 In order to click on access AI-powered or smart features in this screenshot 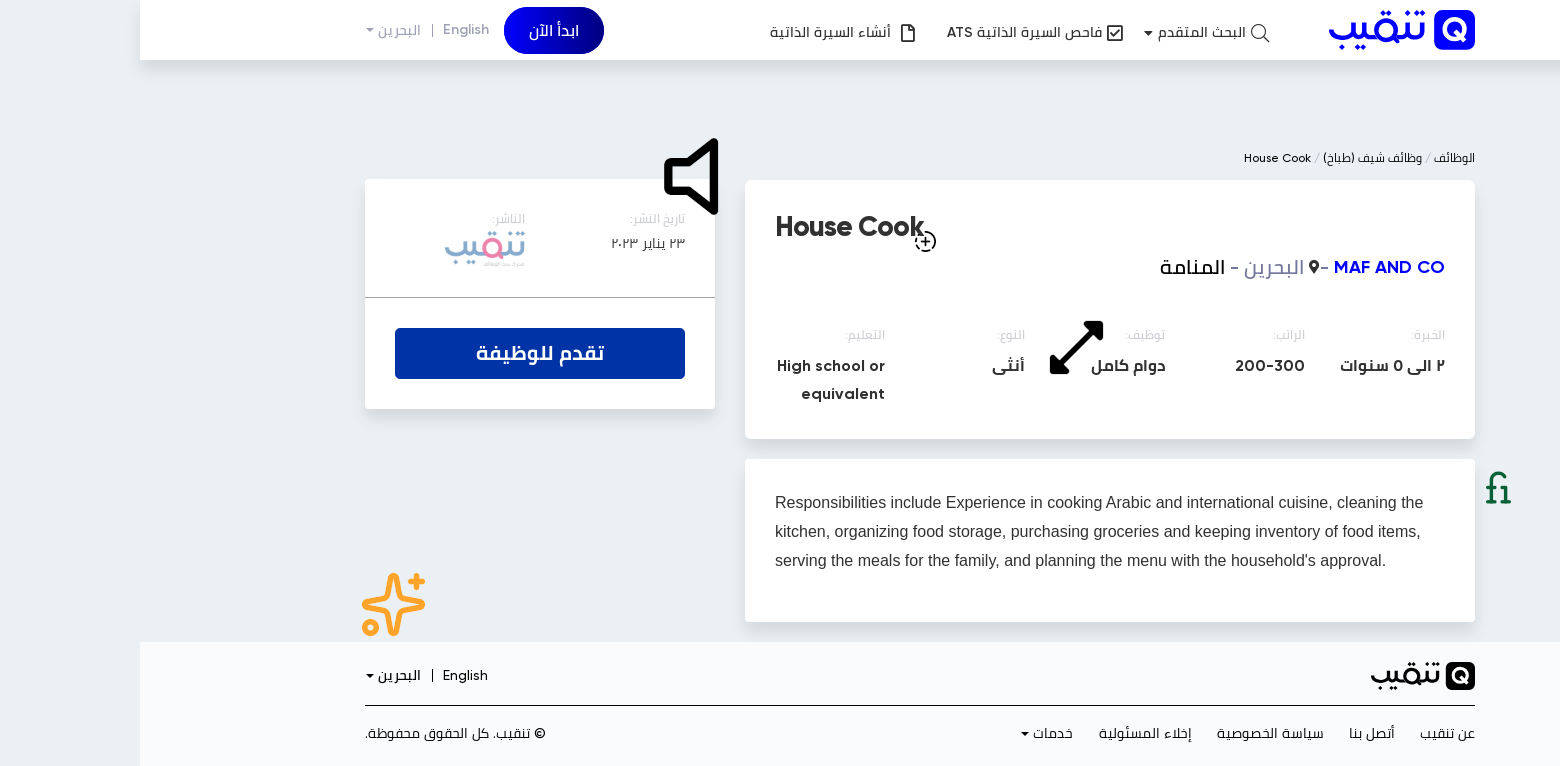, I will do `click(393, 604)`.